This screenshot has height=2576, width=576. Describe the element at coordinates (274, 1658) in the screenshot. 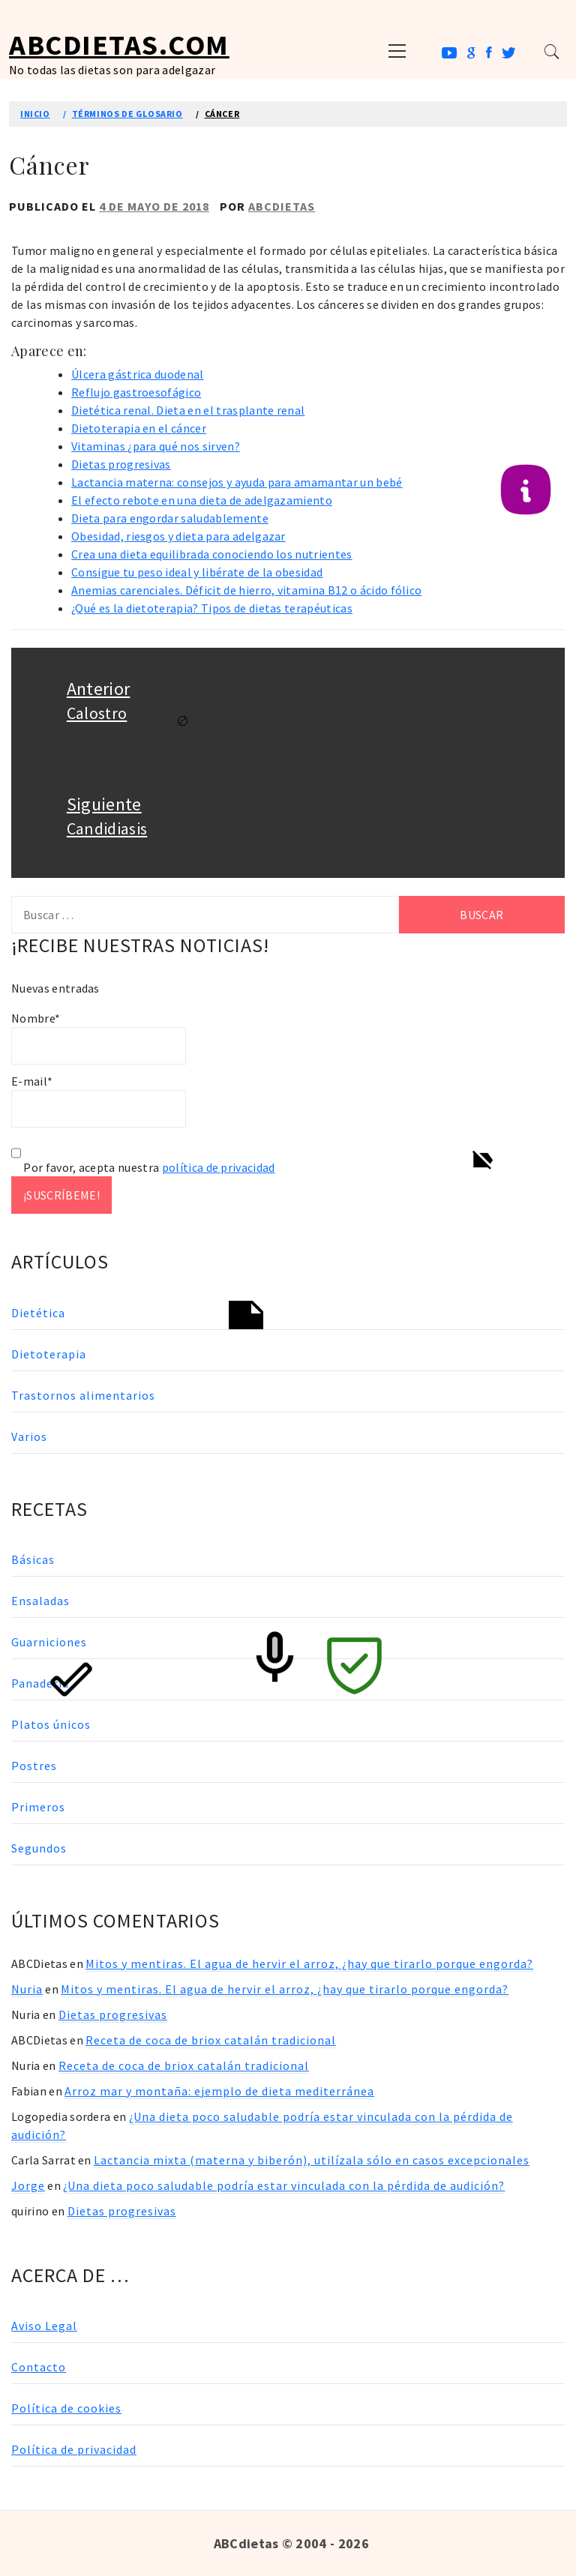

I see `tap to start voice input` at that location.